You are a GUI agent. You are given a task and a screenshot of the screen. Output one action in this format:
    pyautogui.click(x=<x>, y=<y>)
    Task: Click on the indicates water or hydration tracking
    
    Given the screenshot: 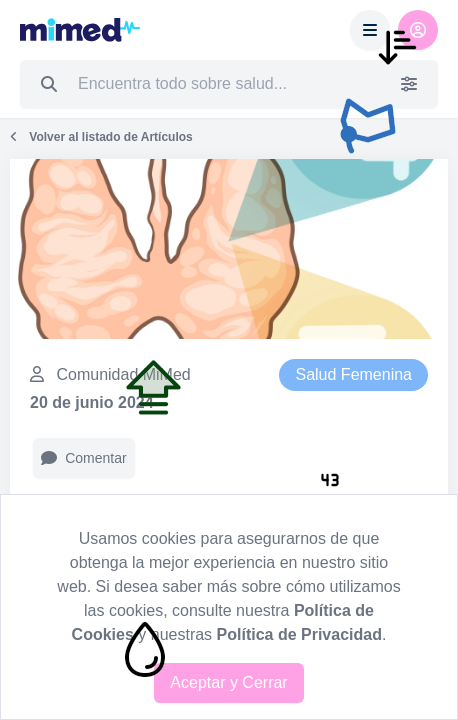 What is the action you would take?
    pyautogui.click(x=145, y=649)
    